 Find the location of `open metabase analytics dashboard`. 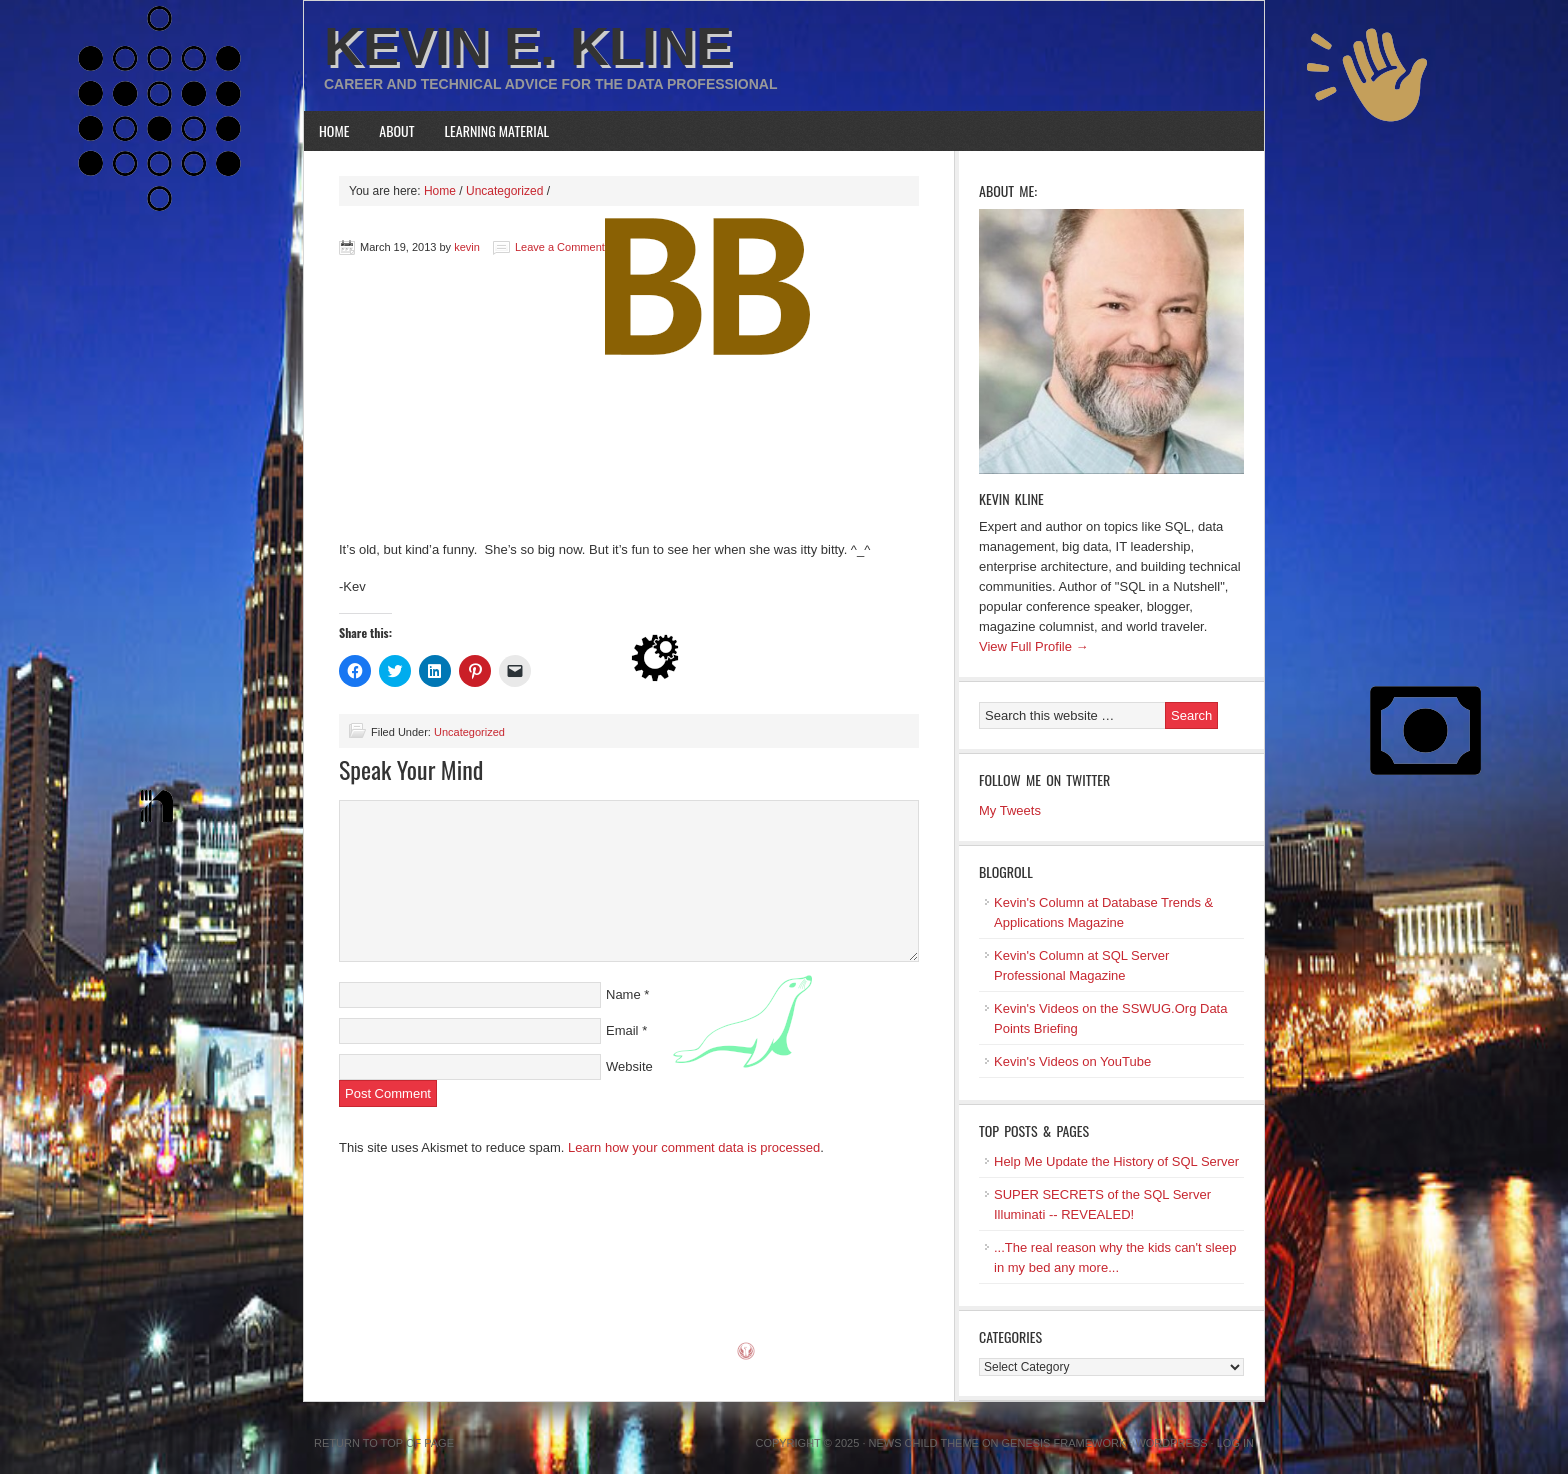

open metabase analytics dashboard is located at coordinates (159, 108).